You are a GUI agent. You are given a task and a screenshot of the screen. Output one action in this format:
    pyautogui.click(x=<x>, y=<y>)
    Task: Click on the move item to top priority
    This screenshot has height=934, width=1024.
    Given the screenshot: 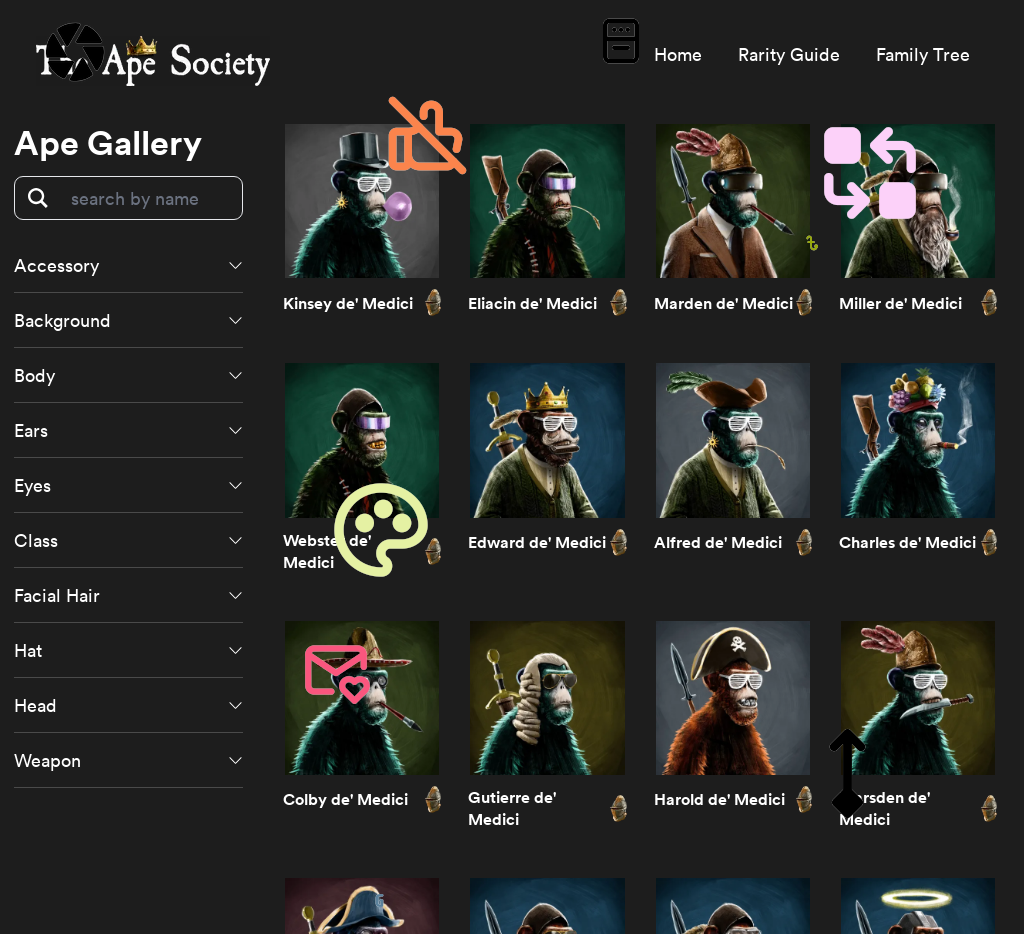 What is the action you would take?
    pyautogui.click(x=847, y=773)
    